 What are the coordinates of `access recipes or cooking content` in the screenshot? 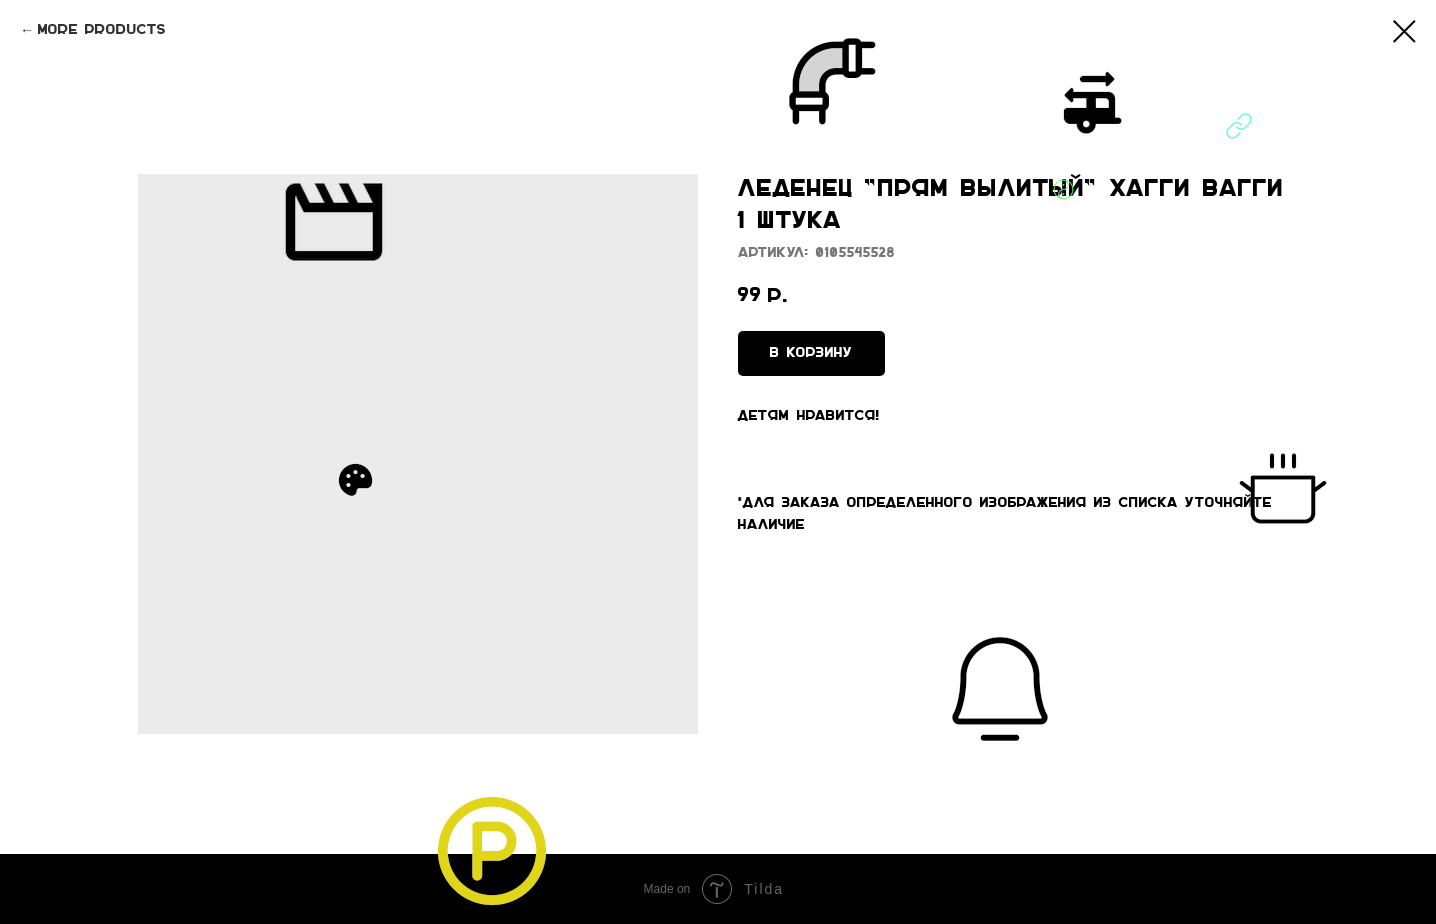 It's located at (1283, 494).